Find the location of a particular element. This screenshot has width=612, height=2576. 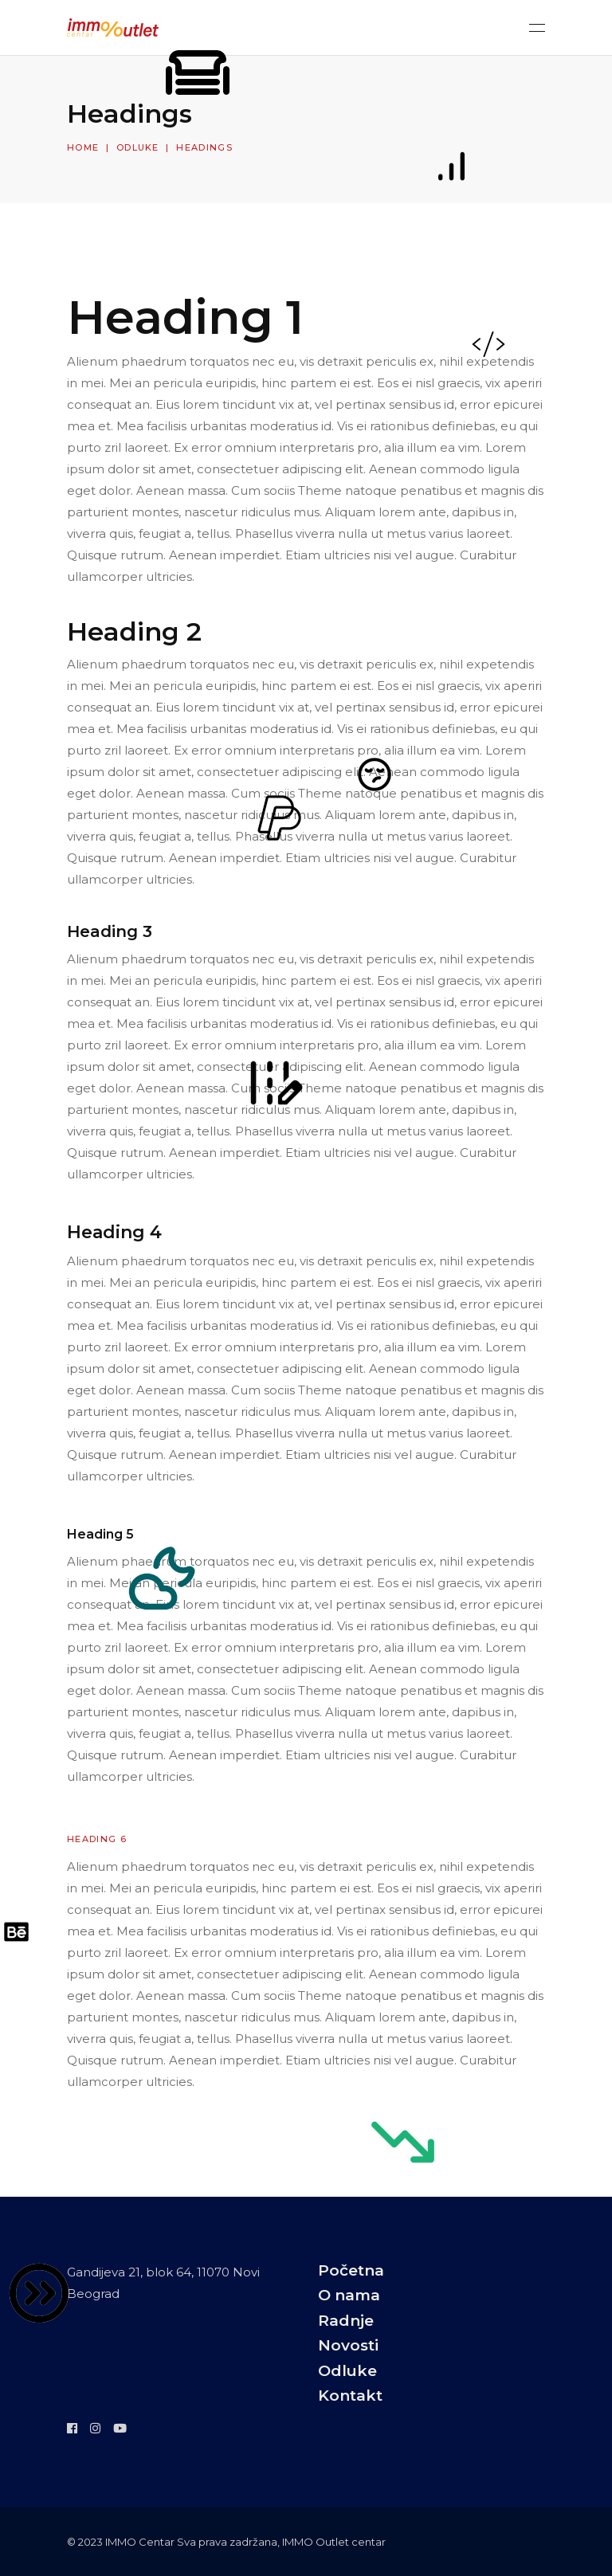

pay with paypal is located at coordinates (278, 817).